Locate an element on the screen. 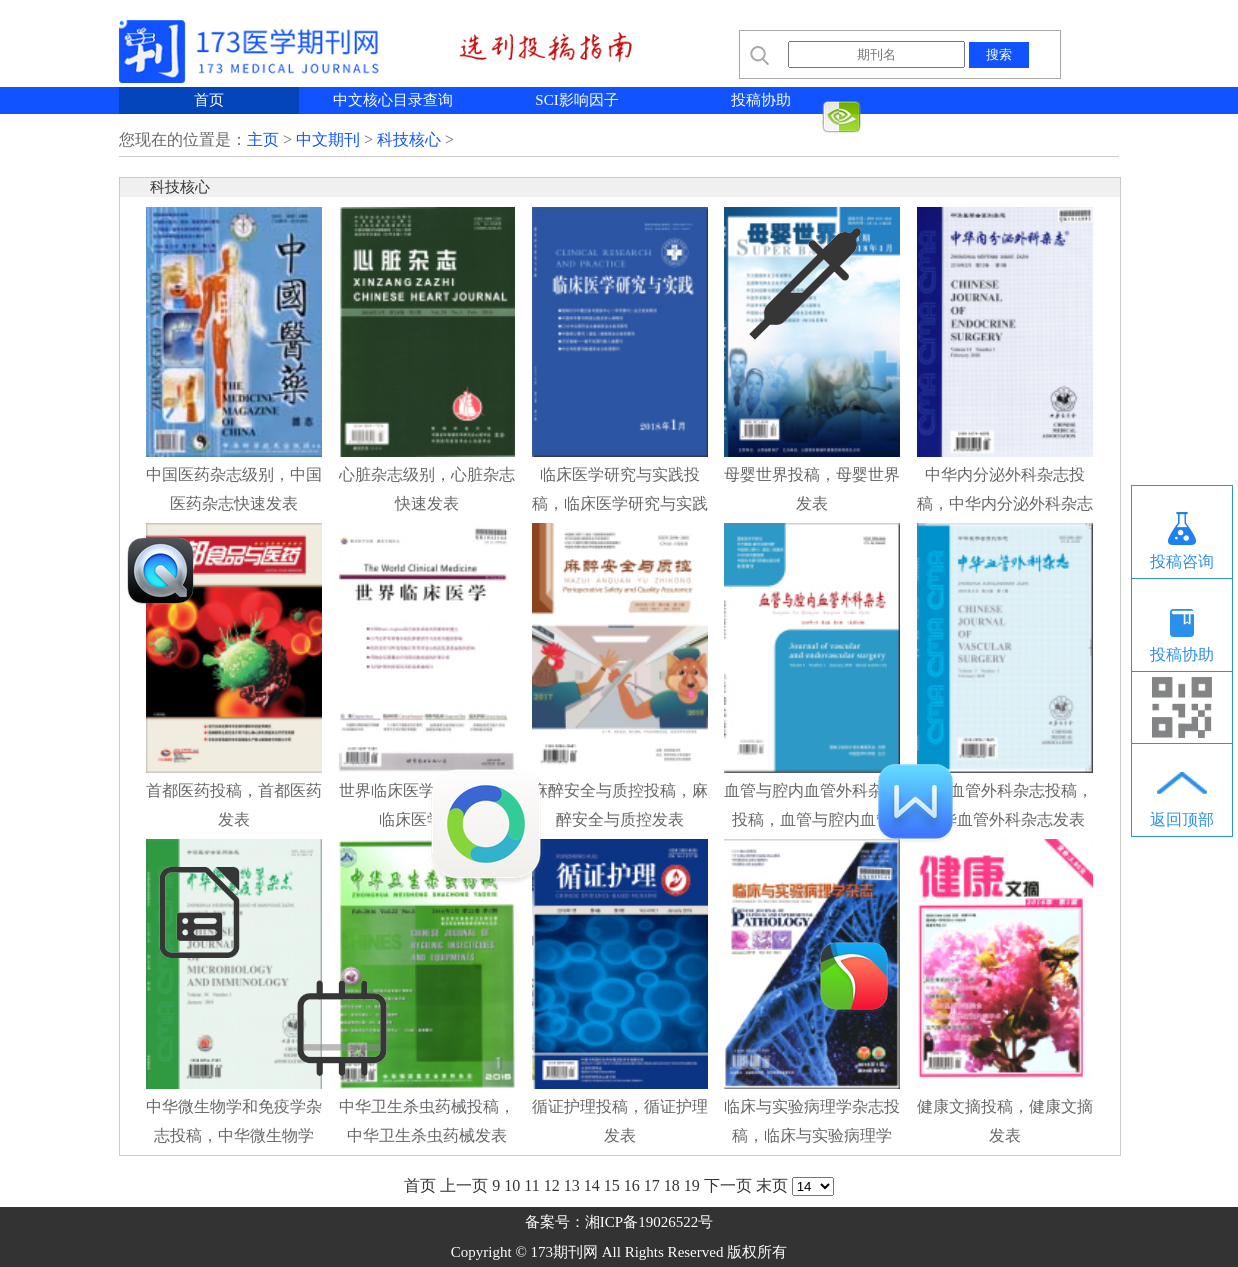 Image resolution: width=1238 pixels, height=1267 pixels. view system hardware information is located at coordinates (342, 1025).